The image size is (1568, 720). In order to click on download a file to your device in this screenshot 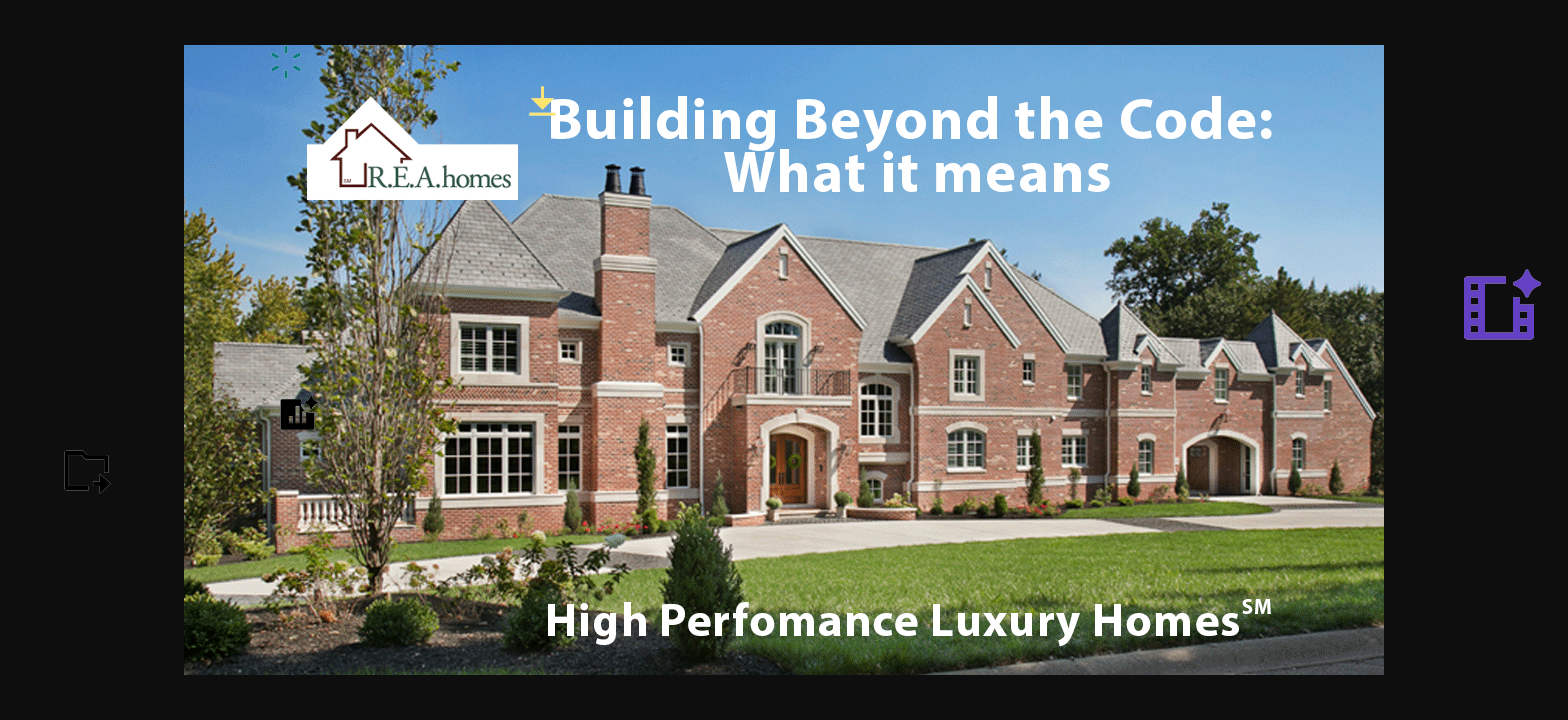, I will do `click(542, 102)`.